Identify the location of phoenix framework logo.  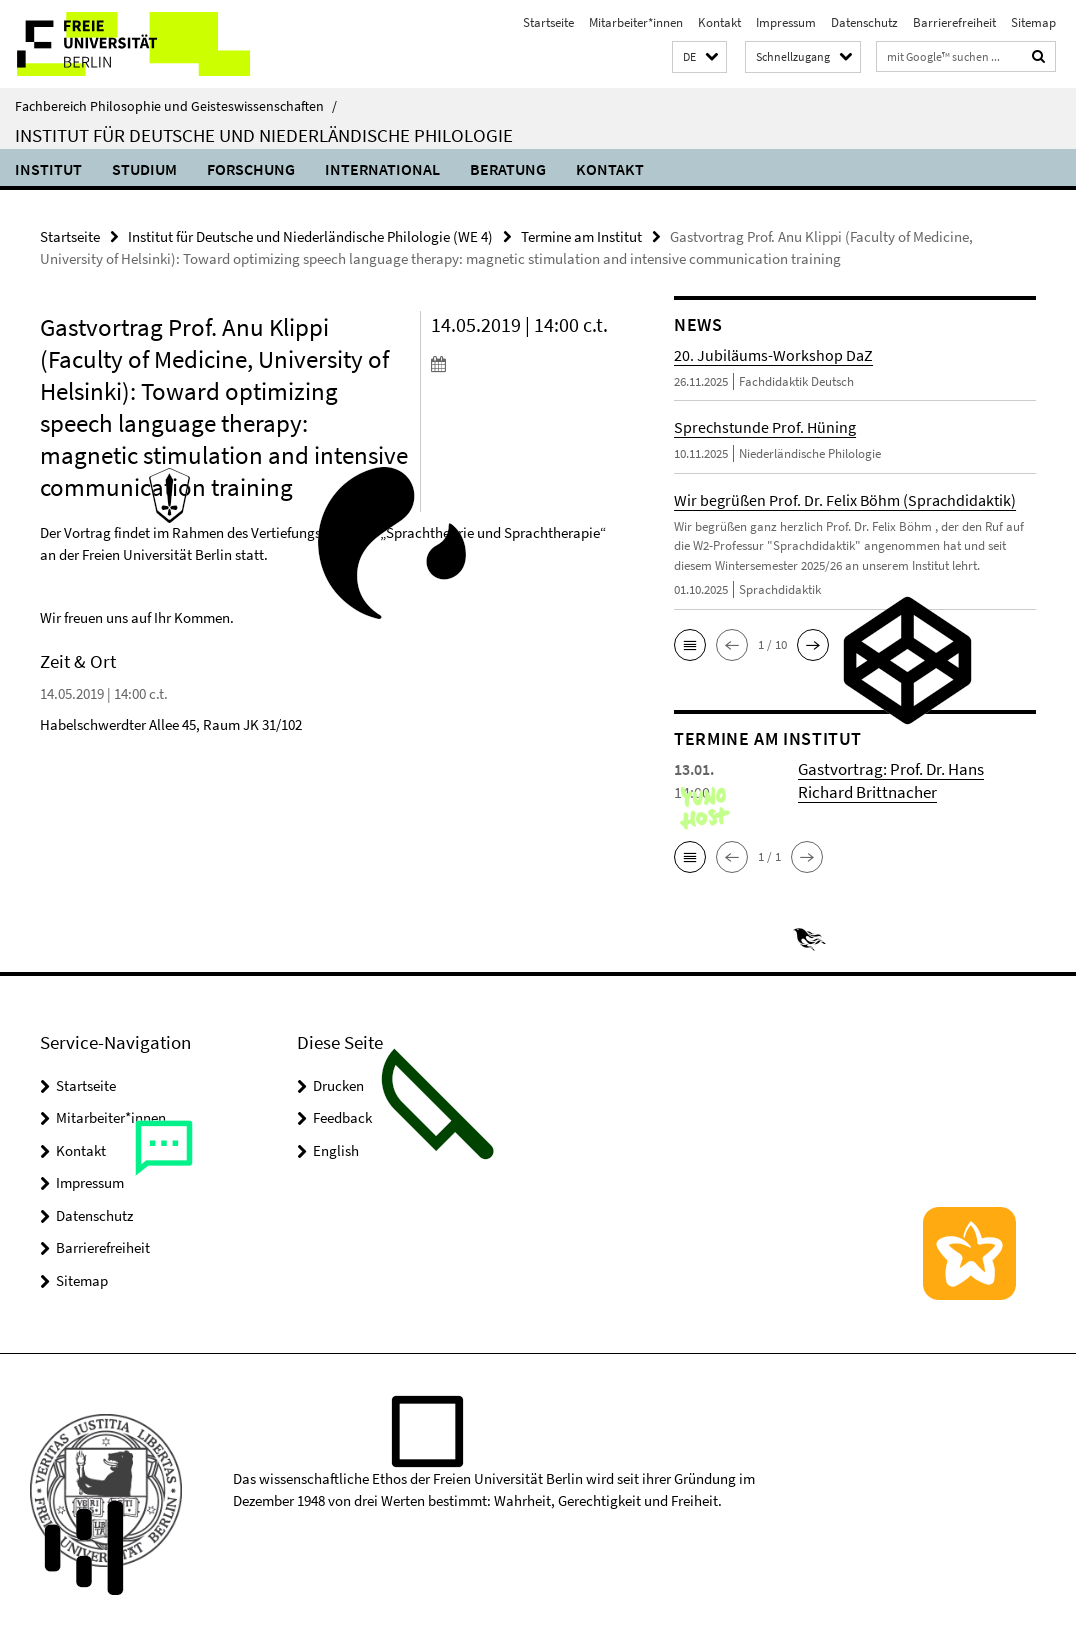
(809, 939).